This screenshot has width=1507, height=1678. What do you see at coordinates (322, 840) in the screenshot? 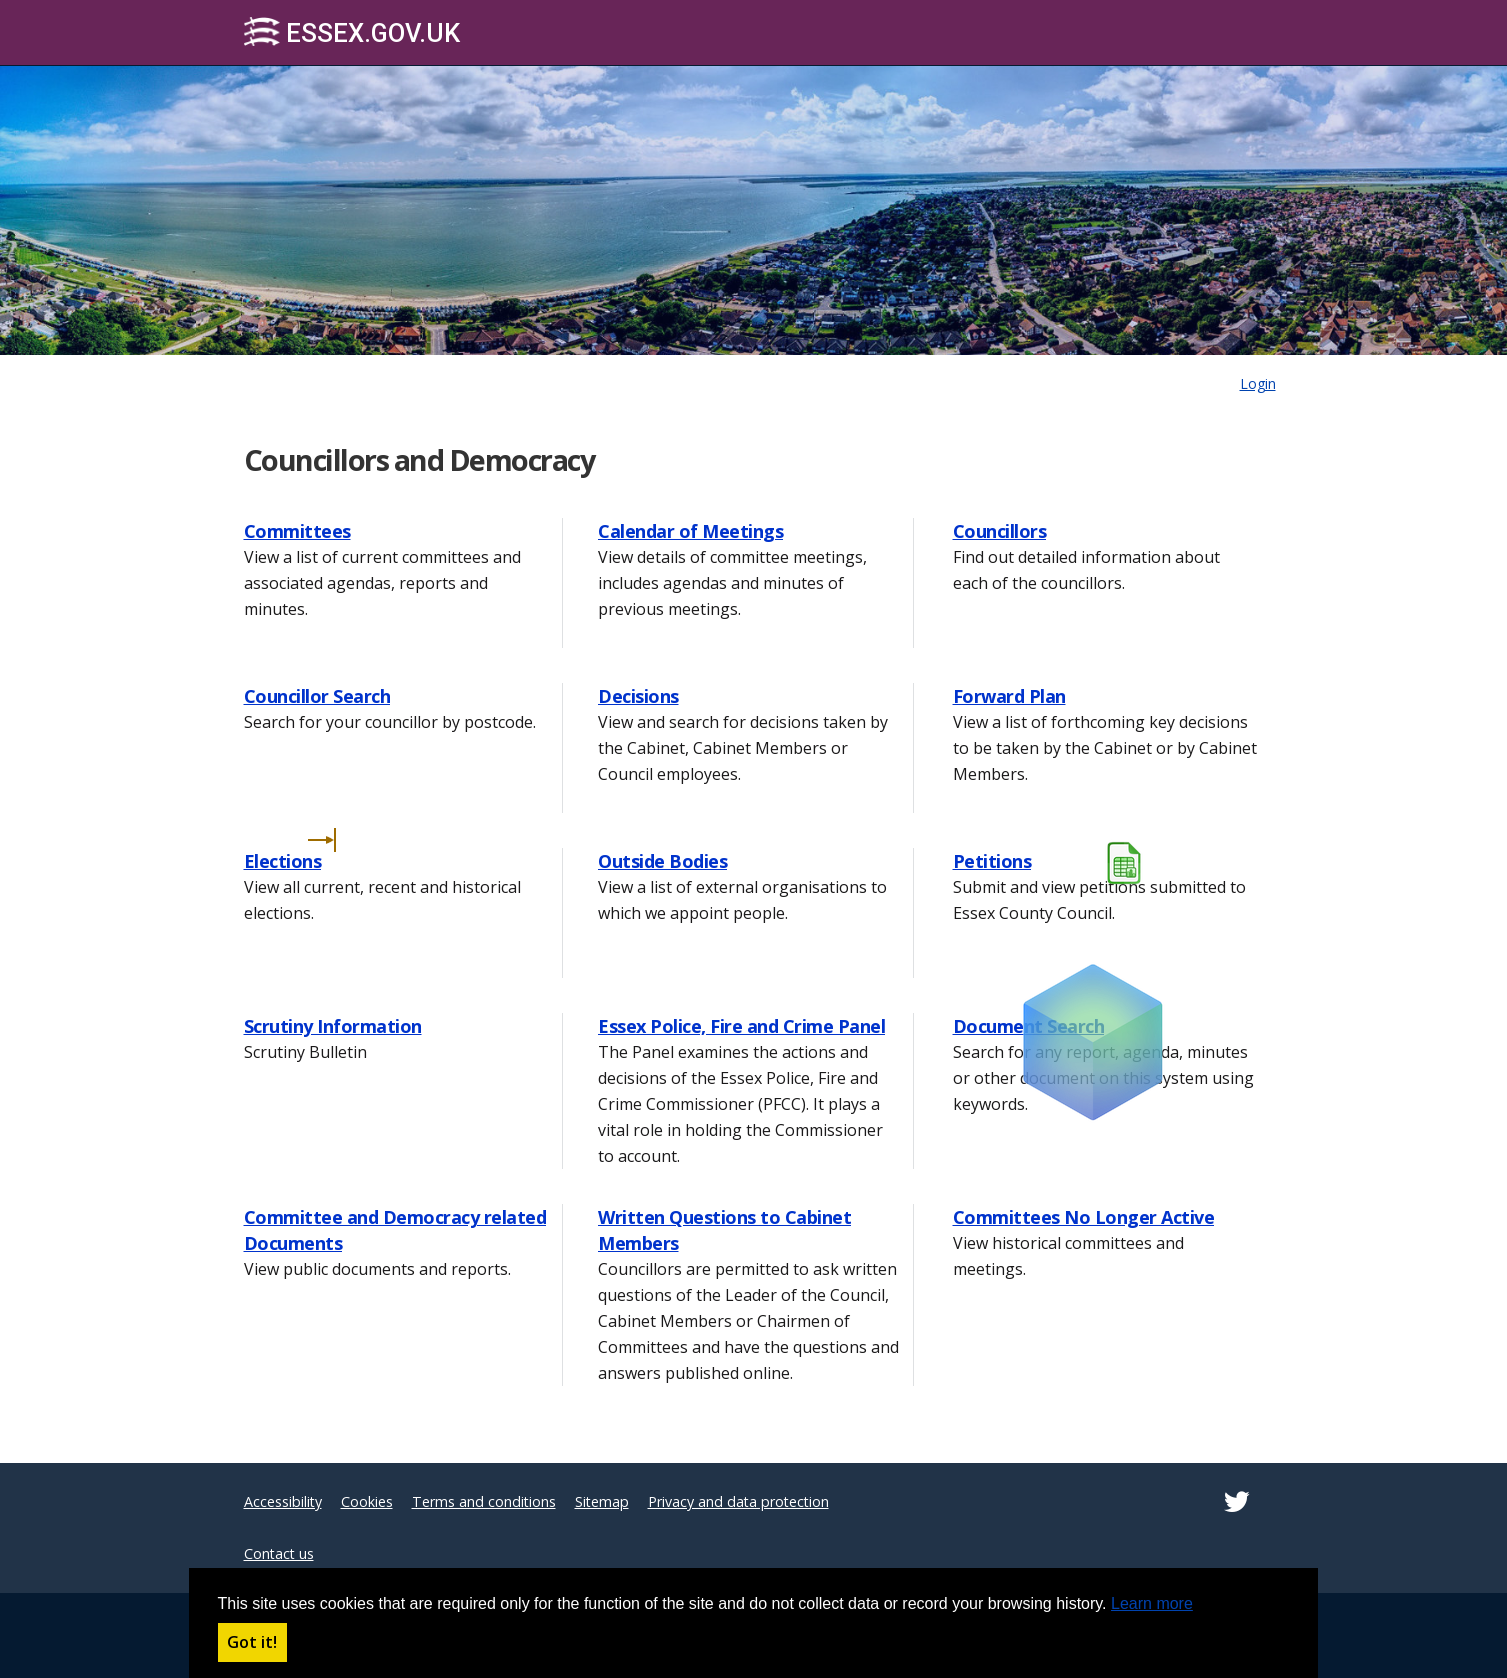
I see `skip to the last item in a list or queue` at bounding box center [322, 840].